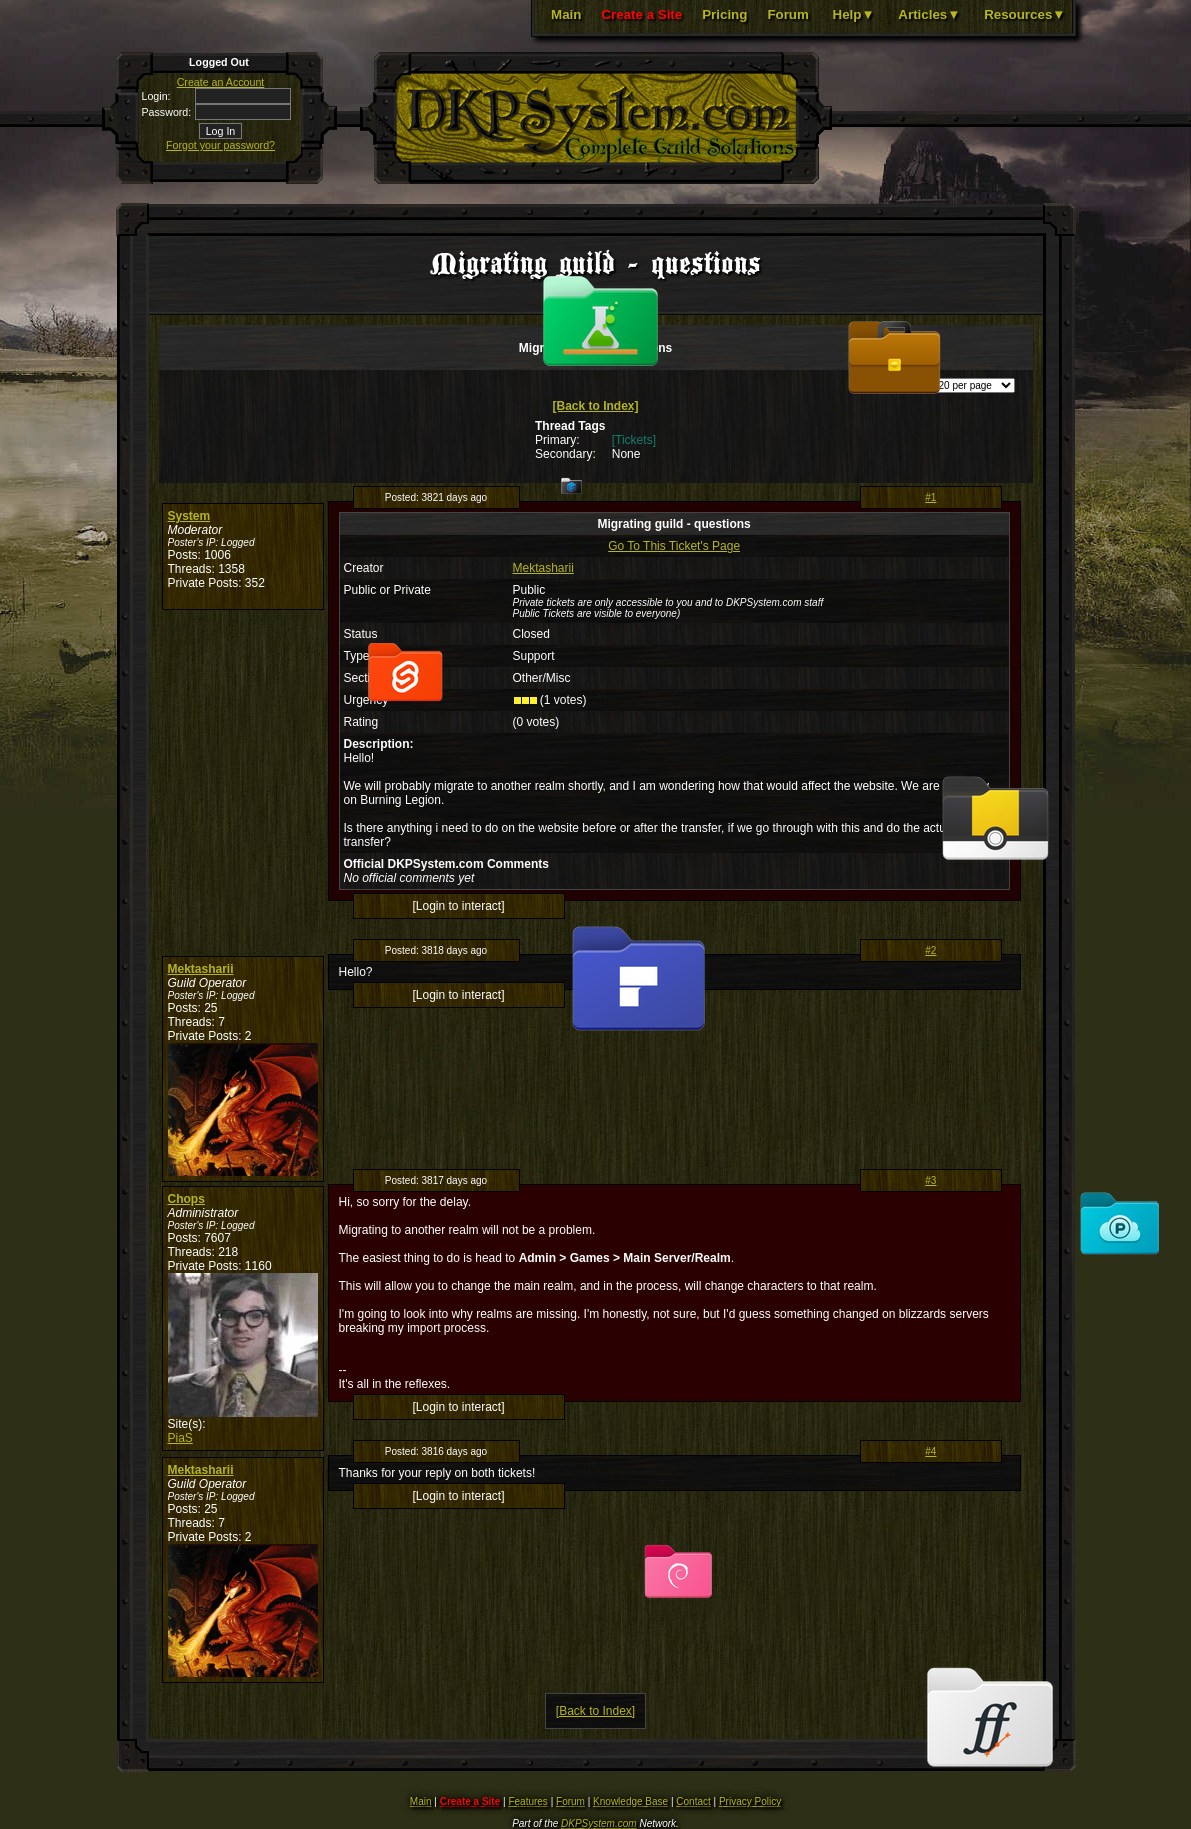 Image resolution: width=1191 pixels, height=1829 pixels. I want to click on open sequelize project folder, so click(571, 486).